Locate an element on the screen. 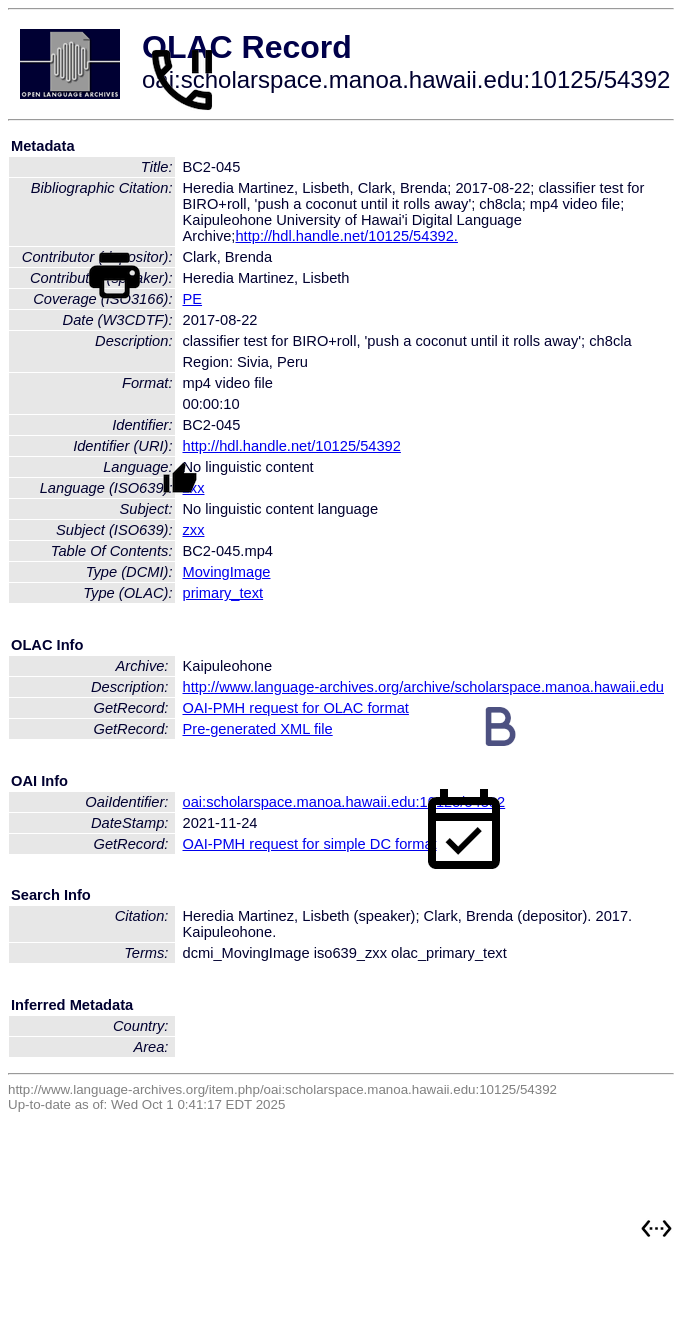 The image size is (682, 1327). call on hold is located at coordinates (182, 80).